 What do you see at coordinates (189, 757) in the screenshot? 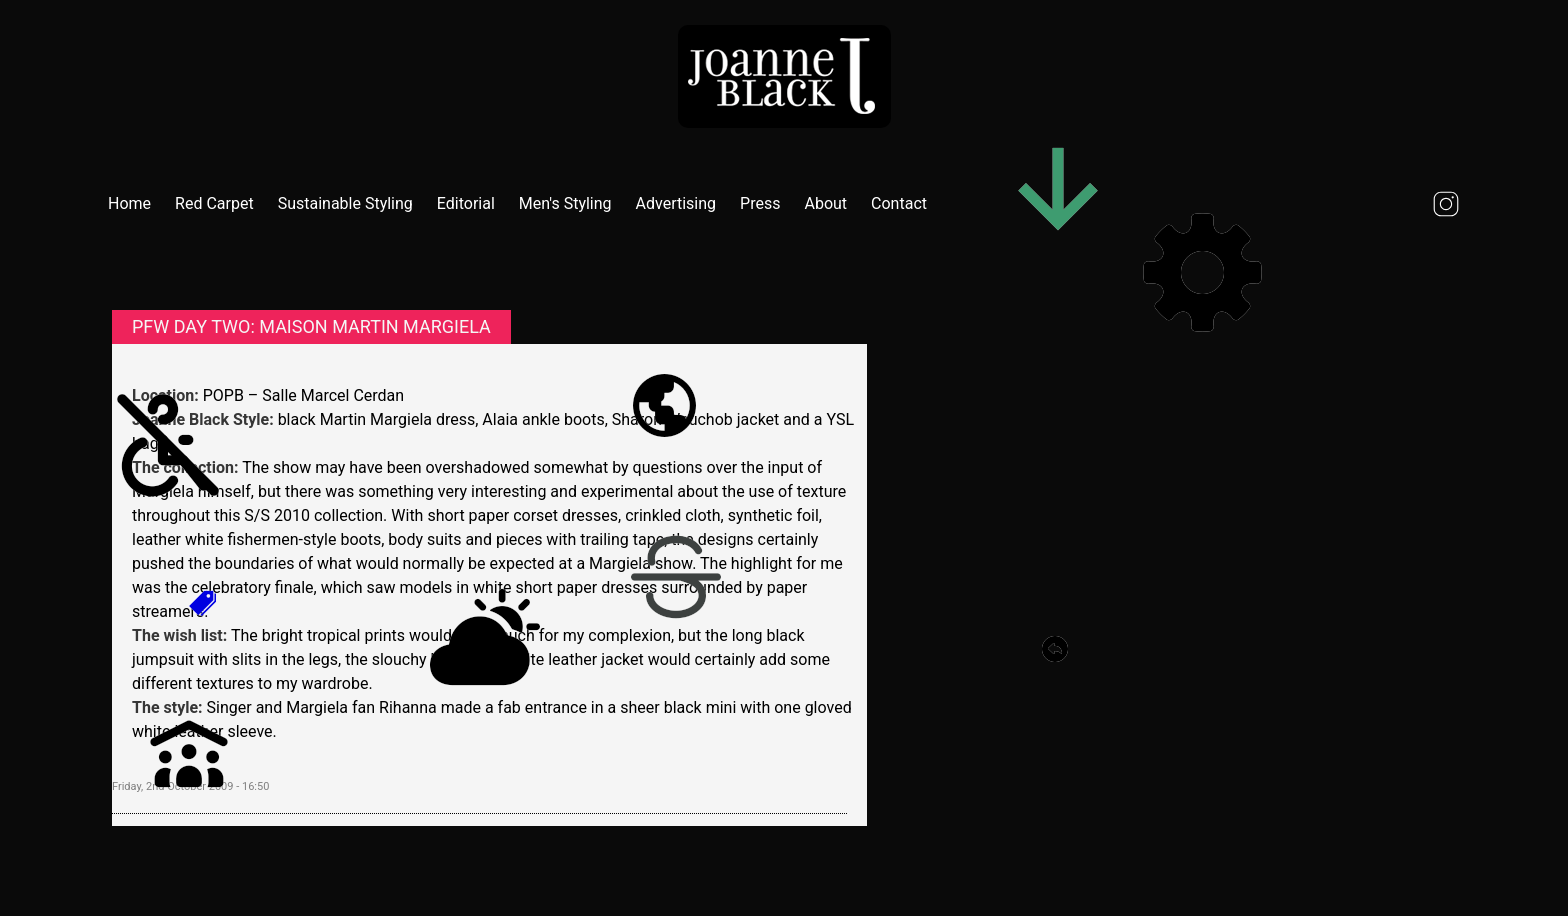
I see `view household or family members` at bounding box center [189, 757].